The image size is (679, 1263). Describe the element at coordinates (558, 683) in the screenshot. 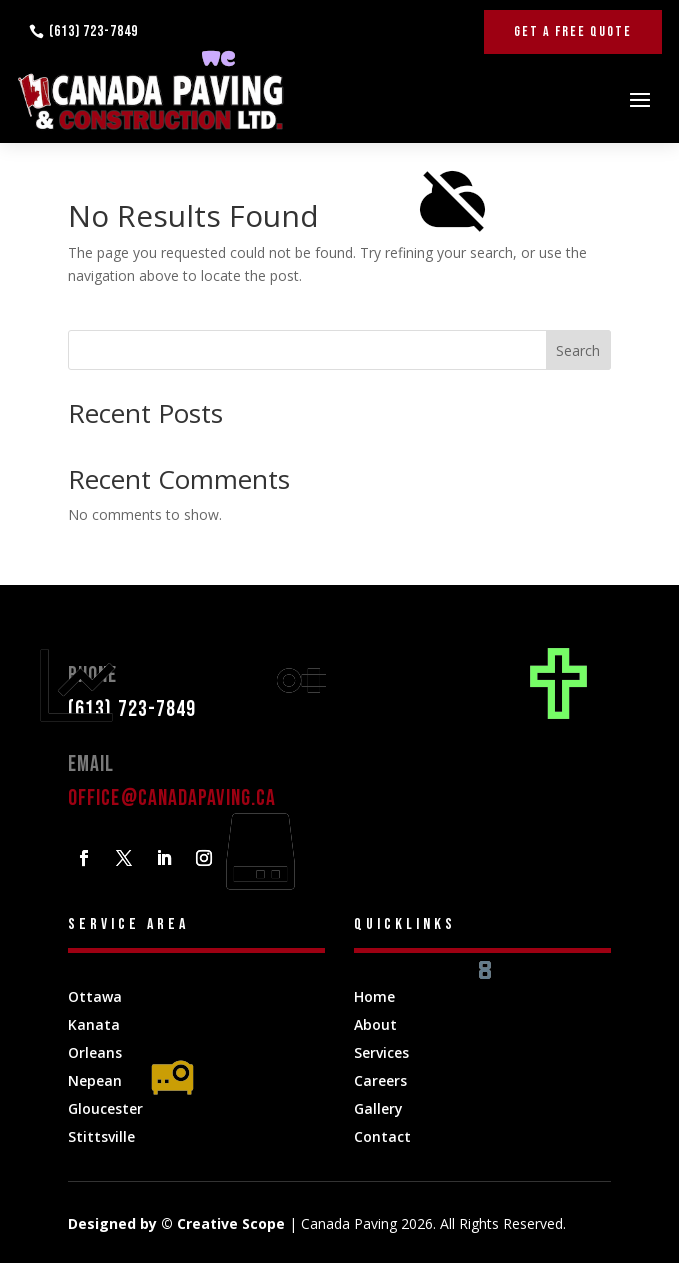

I see `religious or faith-related content` at that location.